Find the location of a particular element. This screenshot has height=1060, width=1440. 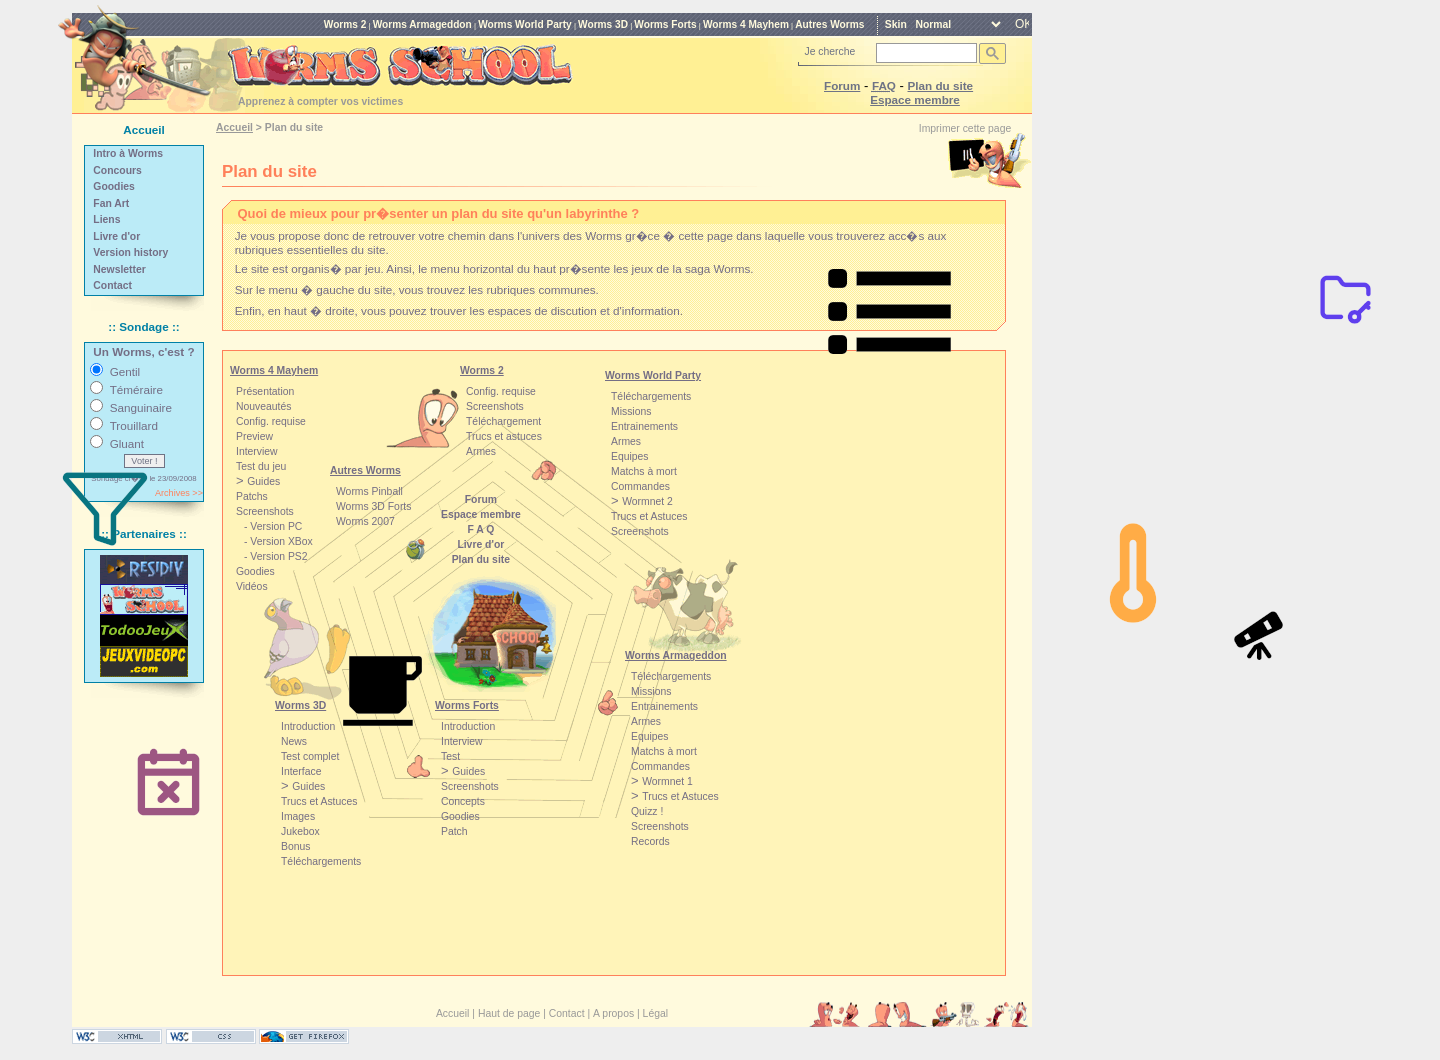

access encrypted or password-protected folder is located at coordinates (1345, 298).